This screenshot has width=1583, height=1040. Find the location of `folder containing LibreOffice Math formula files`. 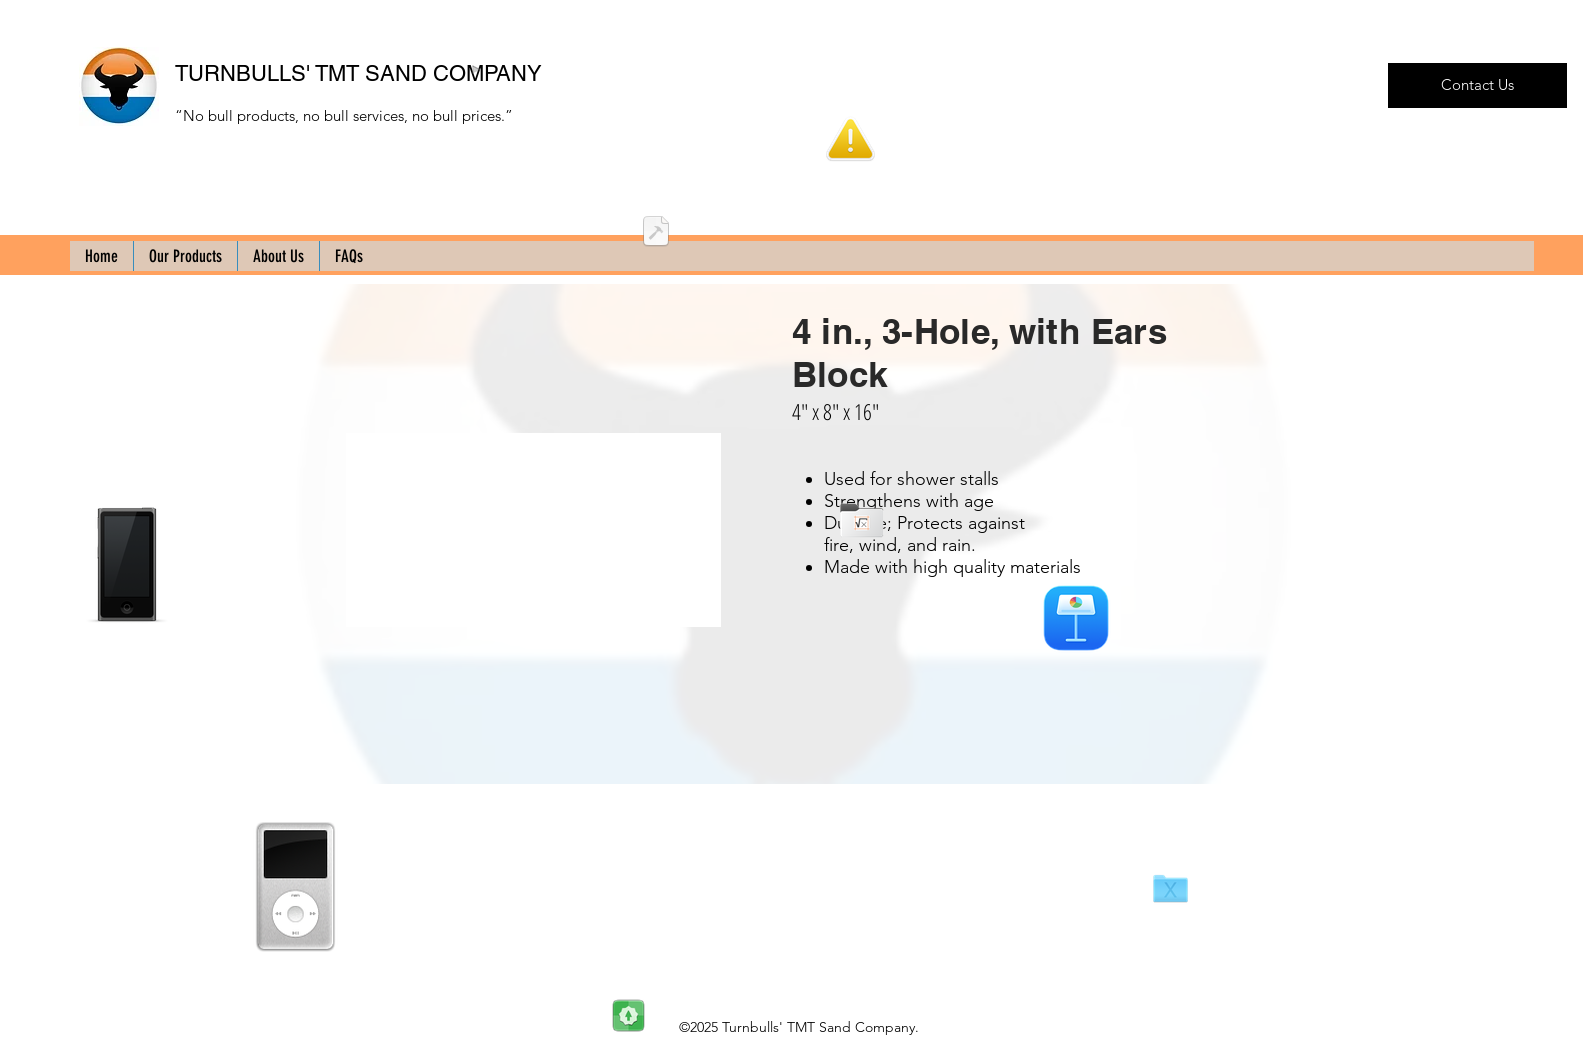

folder containing LibreOffice Math formula files is located at coordinates (861, 521).